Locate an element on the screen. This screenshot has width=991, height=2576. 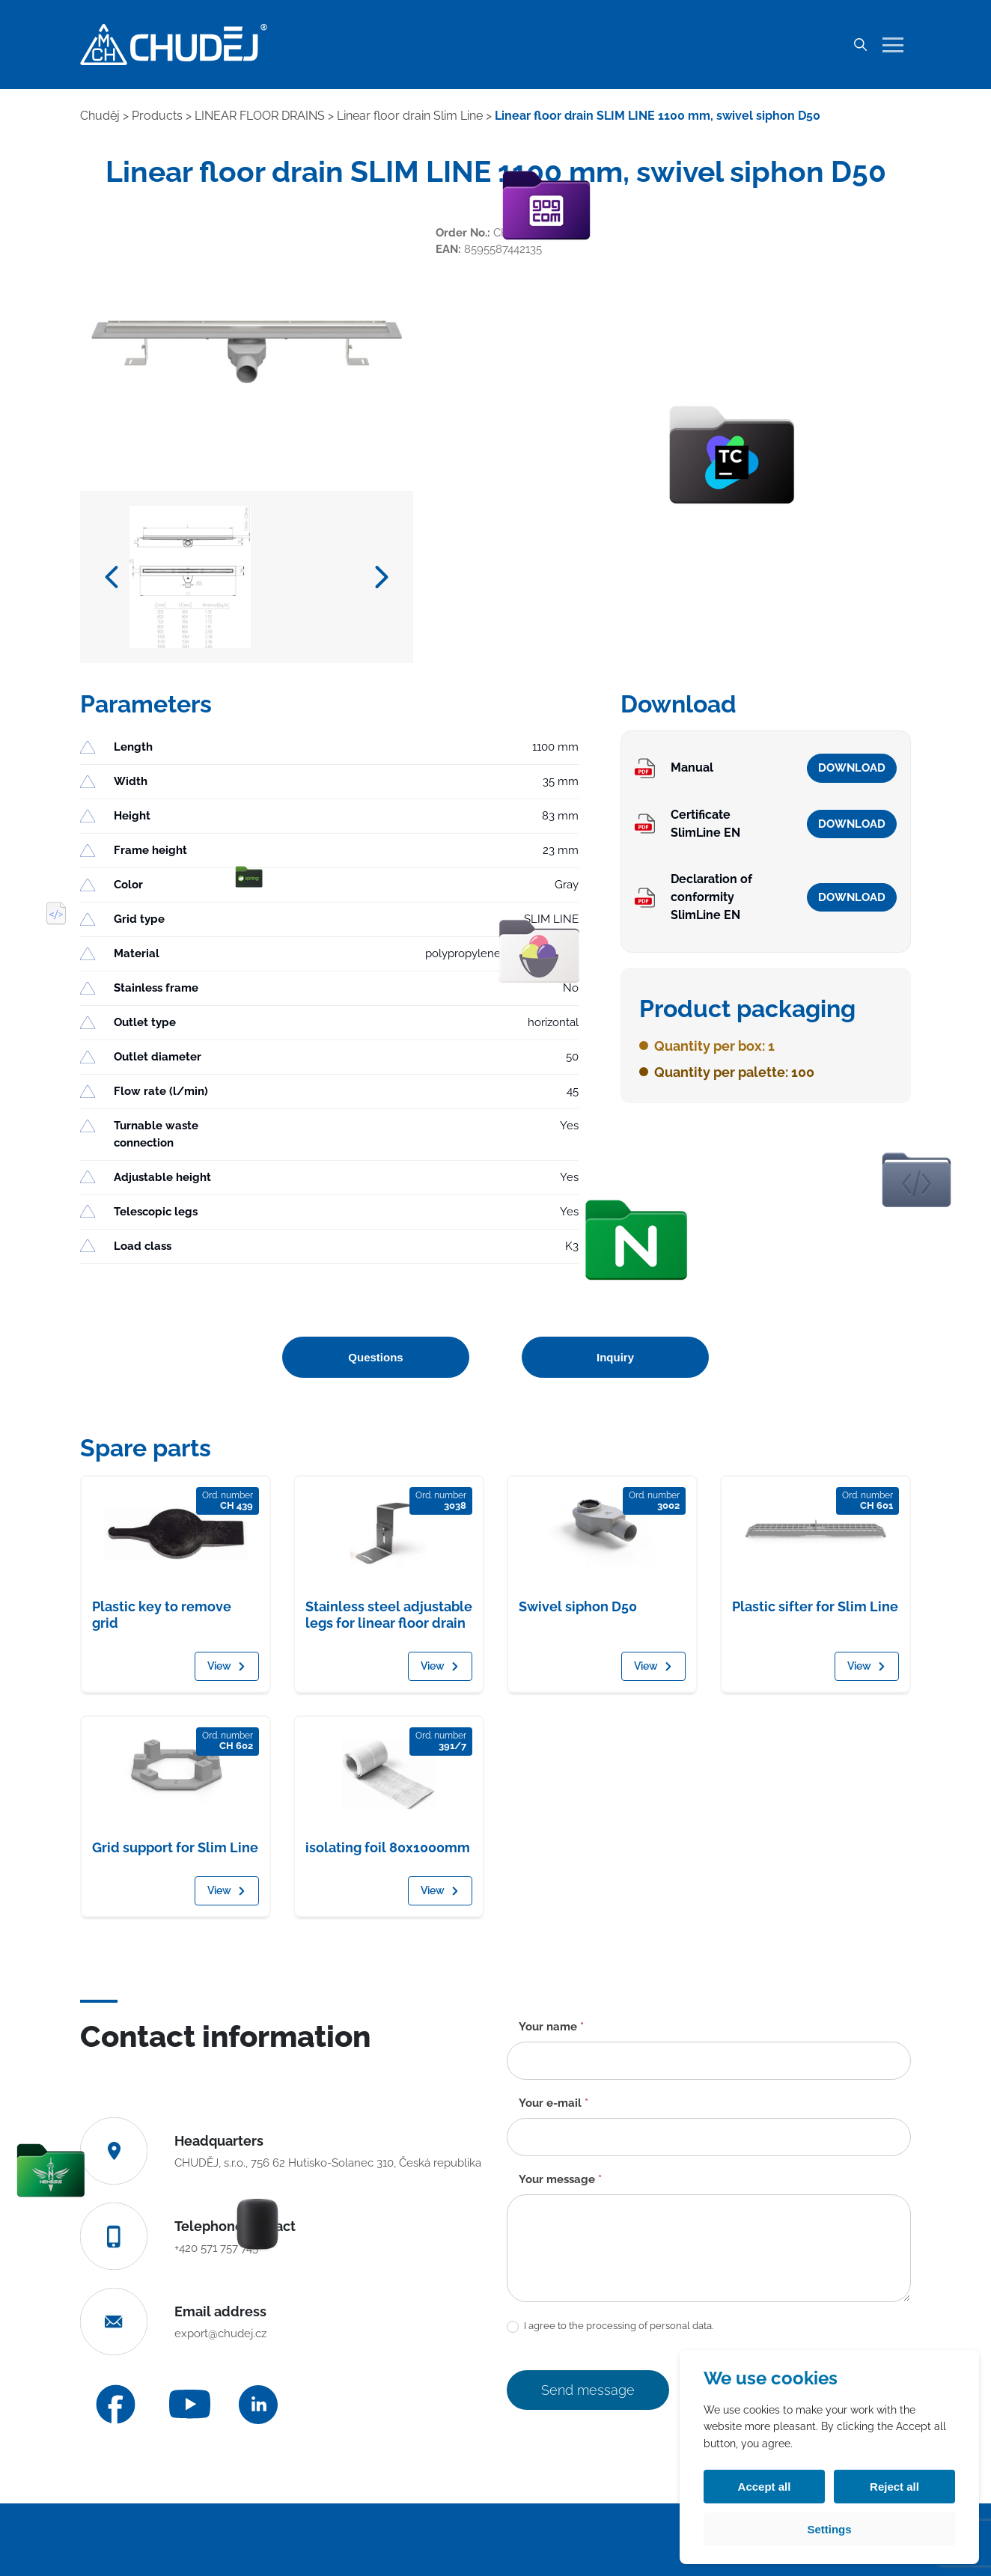
open folder containing Scoop package manager files is located at coordinates (539, 953).